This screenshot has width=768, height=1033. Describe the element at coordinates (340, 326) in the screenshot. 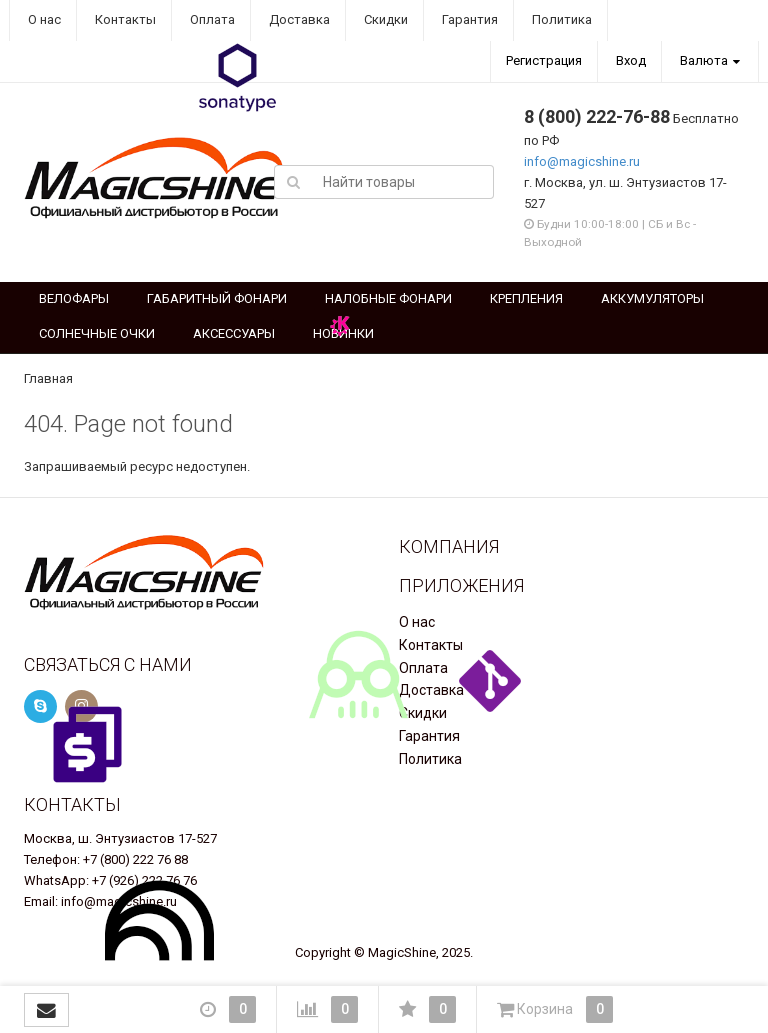

I see `open KDE desktop environment settings` at that location.